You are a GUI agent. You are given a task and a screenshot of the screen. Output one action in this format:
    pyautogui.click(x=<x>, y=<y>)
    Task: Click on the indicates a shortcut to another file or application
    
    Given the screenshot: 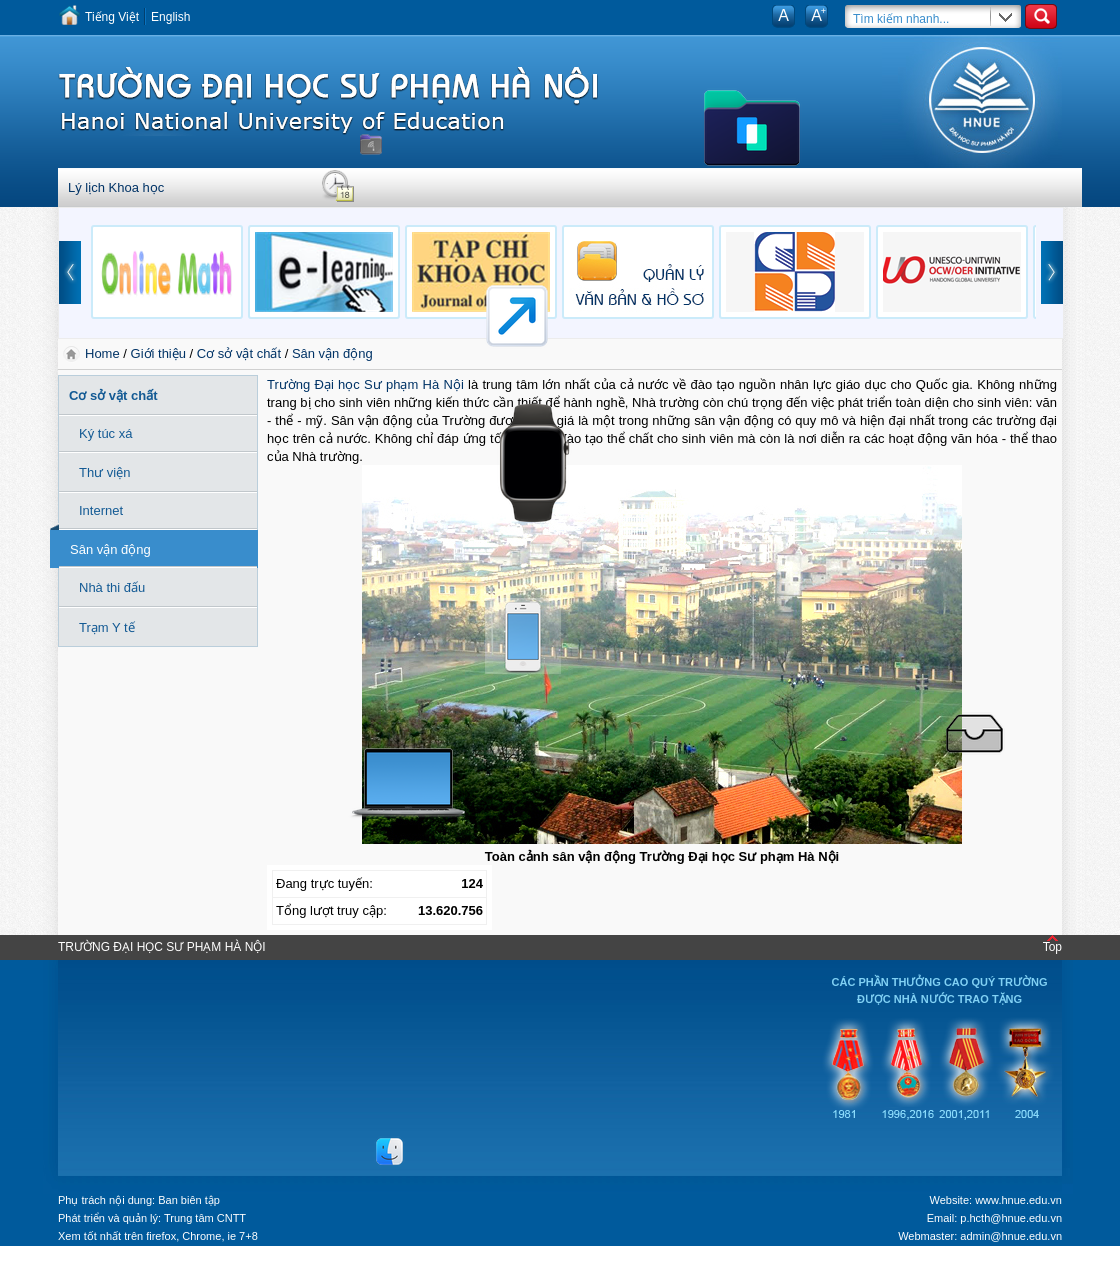 What is the action you would take?
    pyautogui.click(x=517, y=316)
    